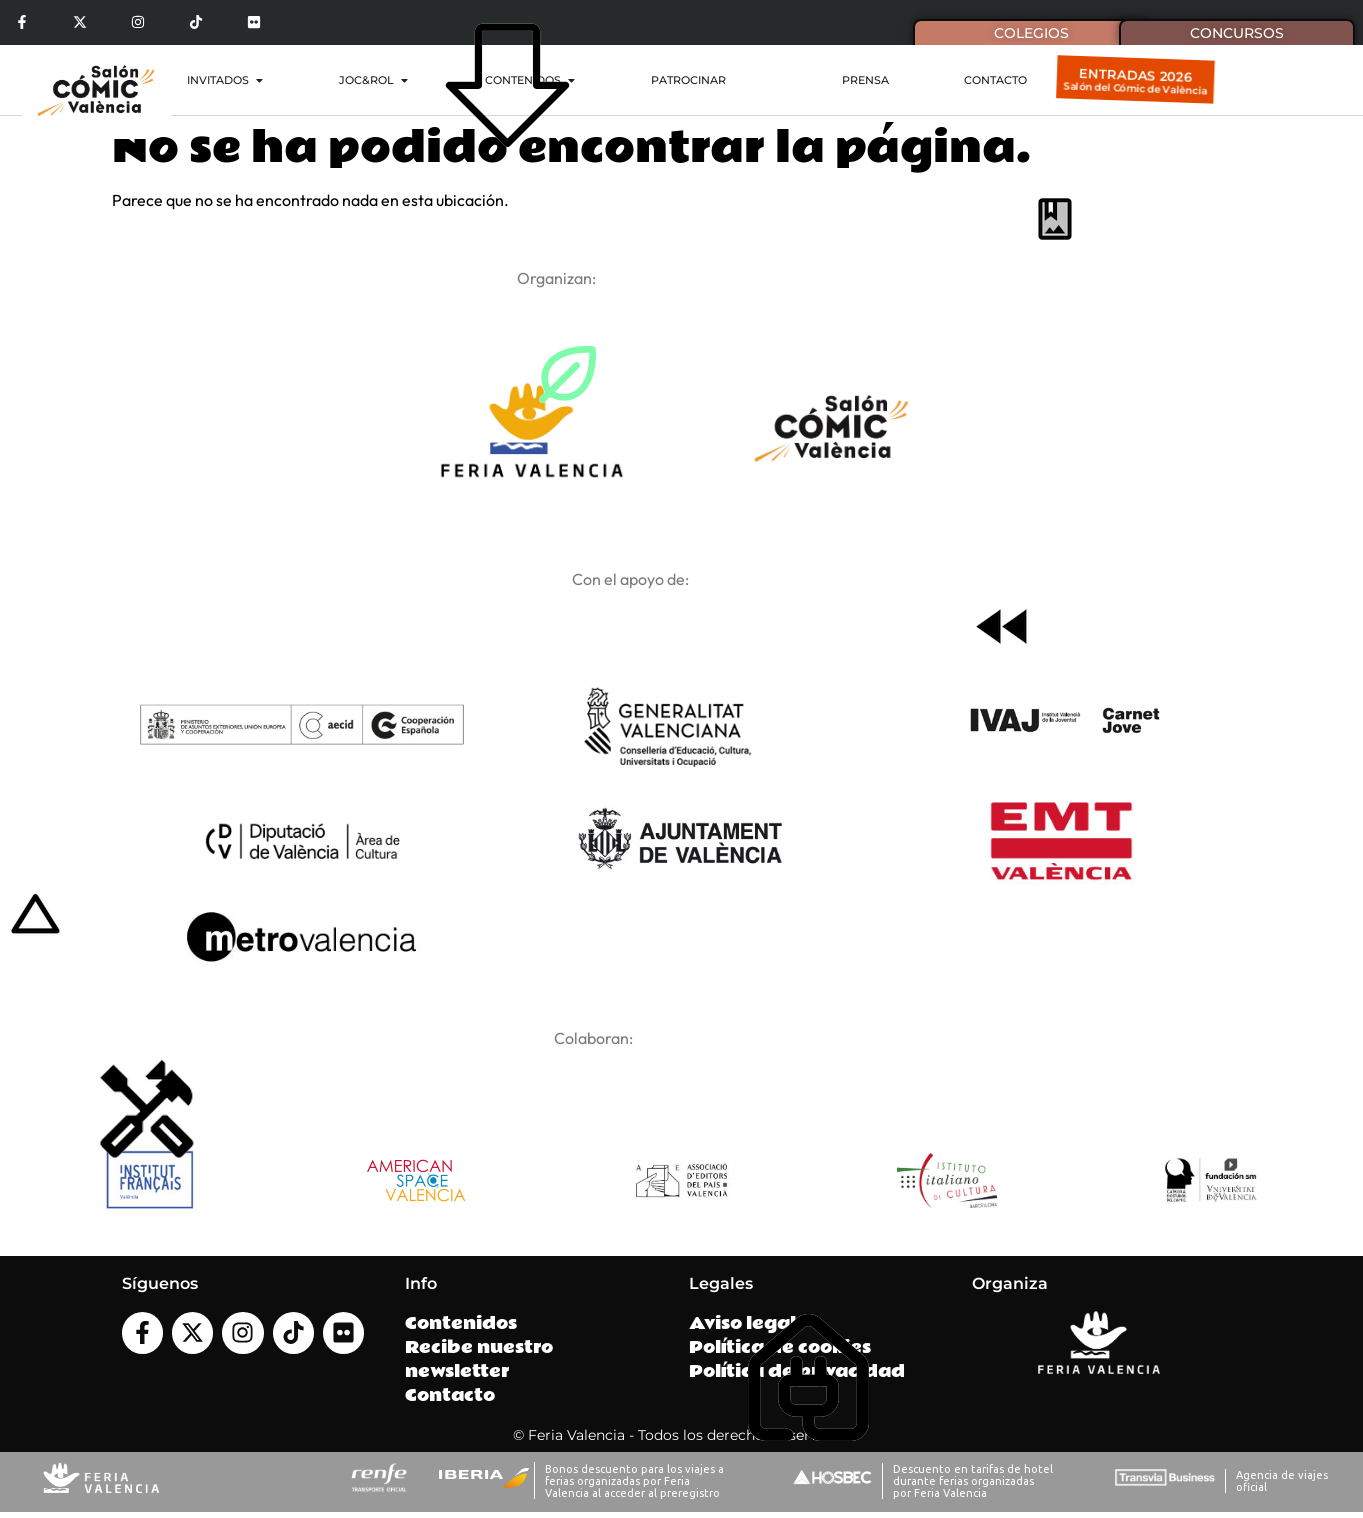 The image size is (1363, 1518). I want to click on indicates eco-friendly or sustainable option, so click(567, 374).